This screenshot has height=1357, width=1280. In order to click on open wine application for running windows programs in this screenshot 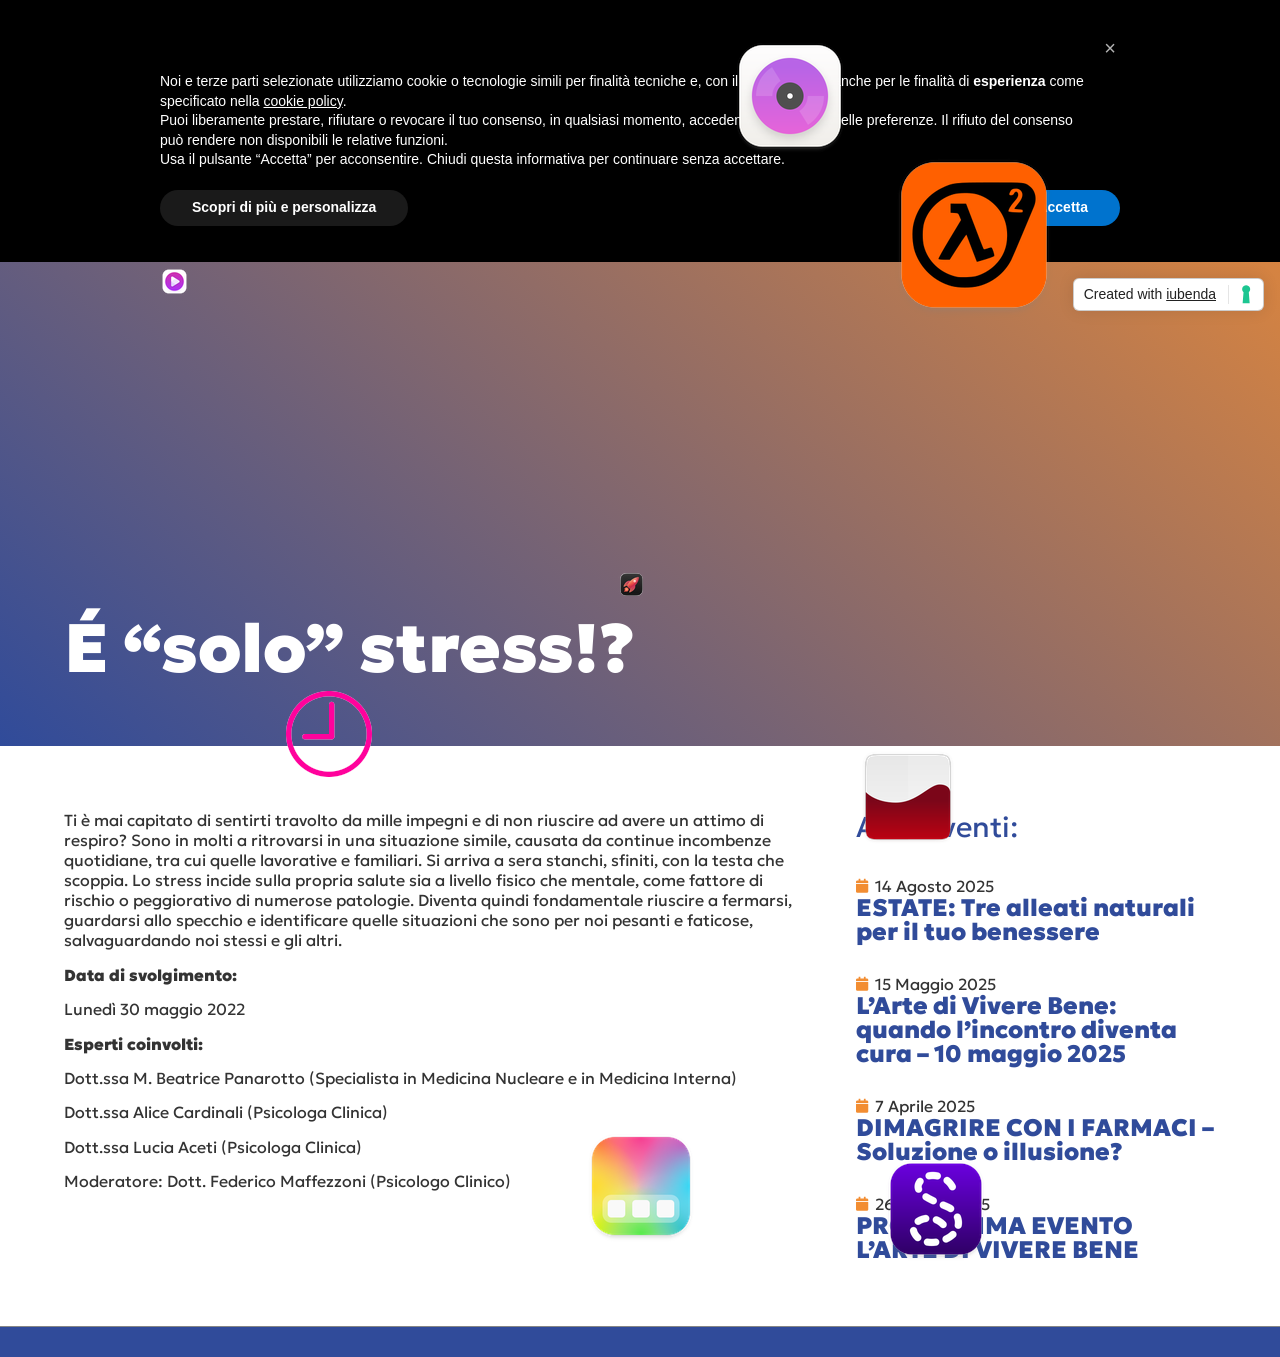, I will do `click(908, 797)`.